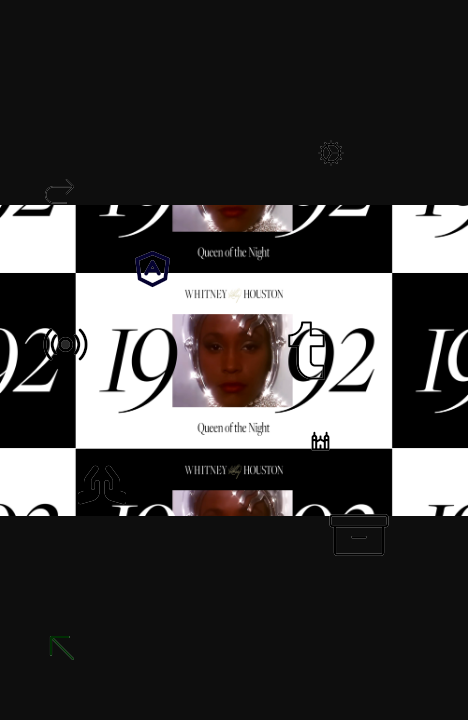 This screenshot has height=720, width=468. Describe the element at coordinates (320, 441) in the screenshot. I see `indicates a synagogue or jewish place of worship nearby` at that location.